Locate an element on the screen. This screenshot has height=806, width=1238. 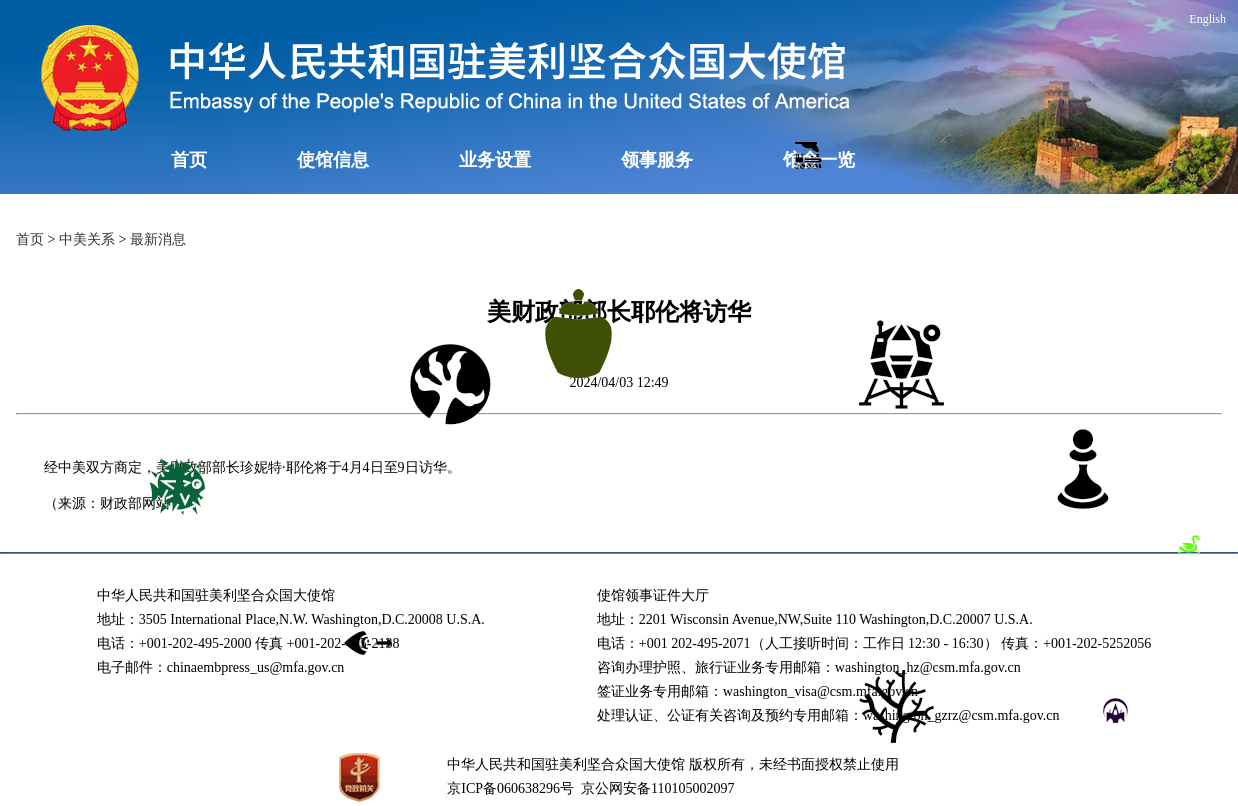
look at or focus on a target object is located at coordinates (369, 643).